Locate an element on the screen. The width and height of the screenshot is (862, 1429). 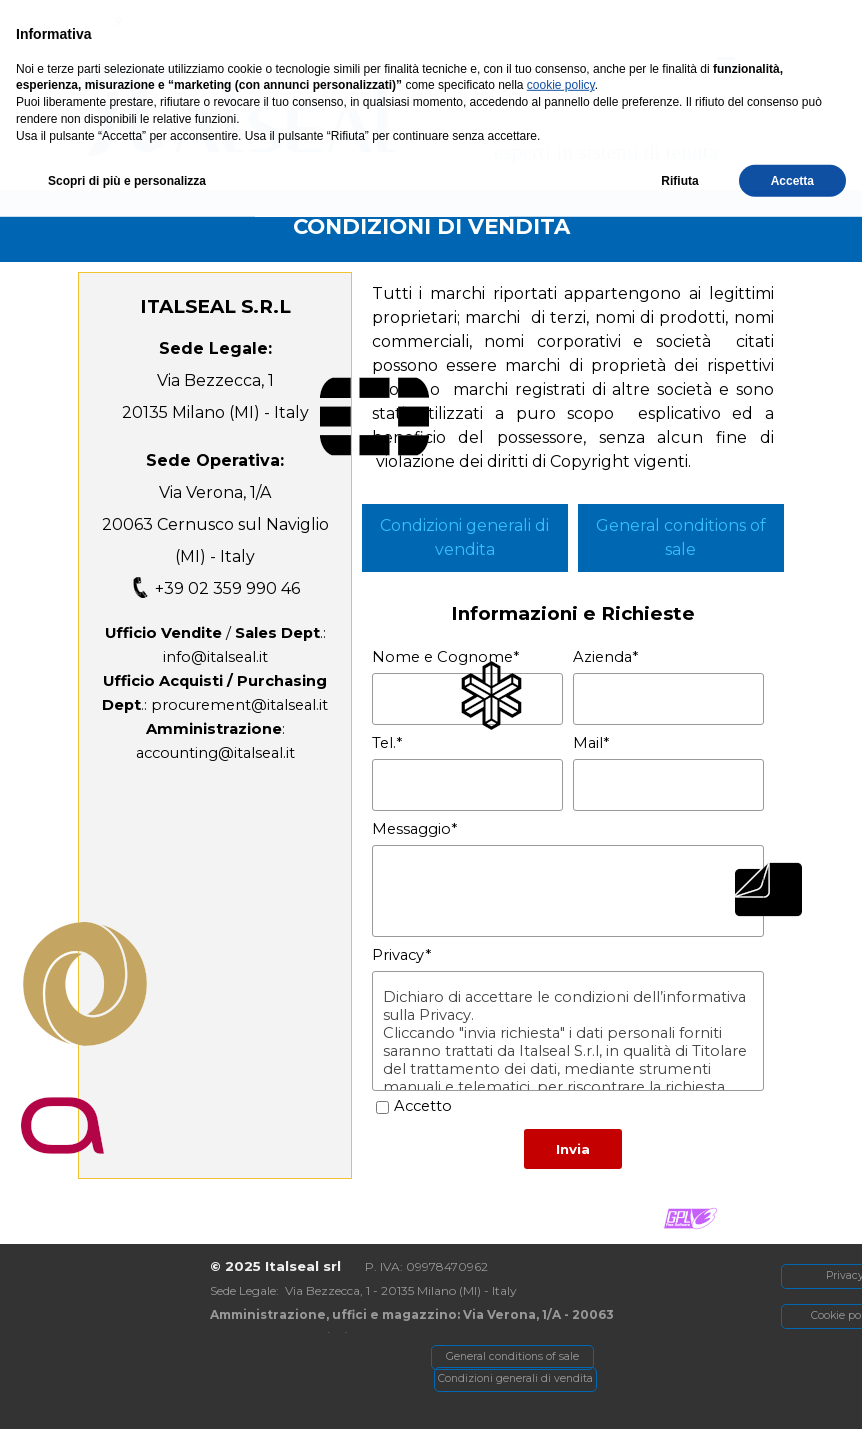
matternet company logo is located at coordinates (491, 695).